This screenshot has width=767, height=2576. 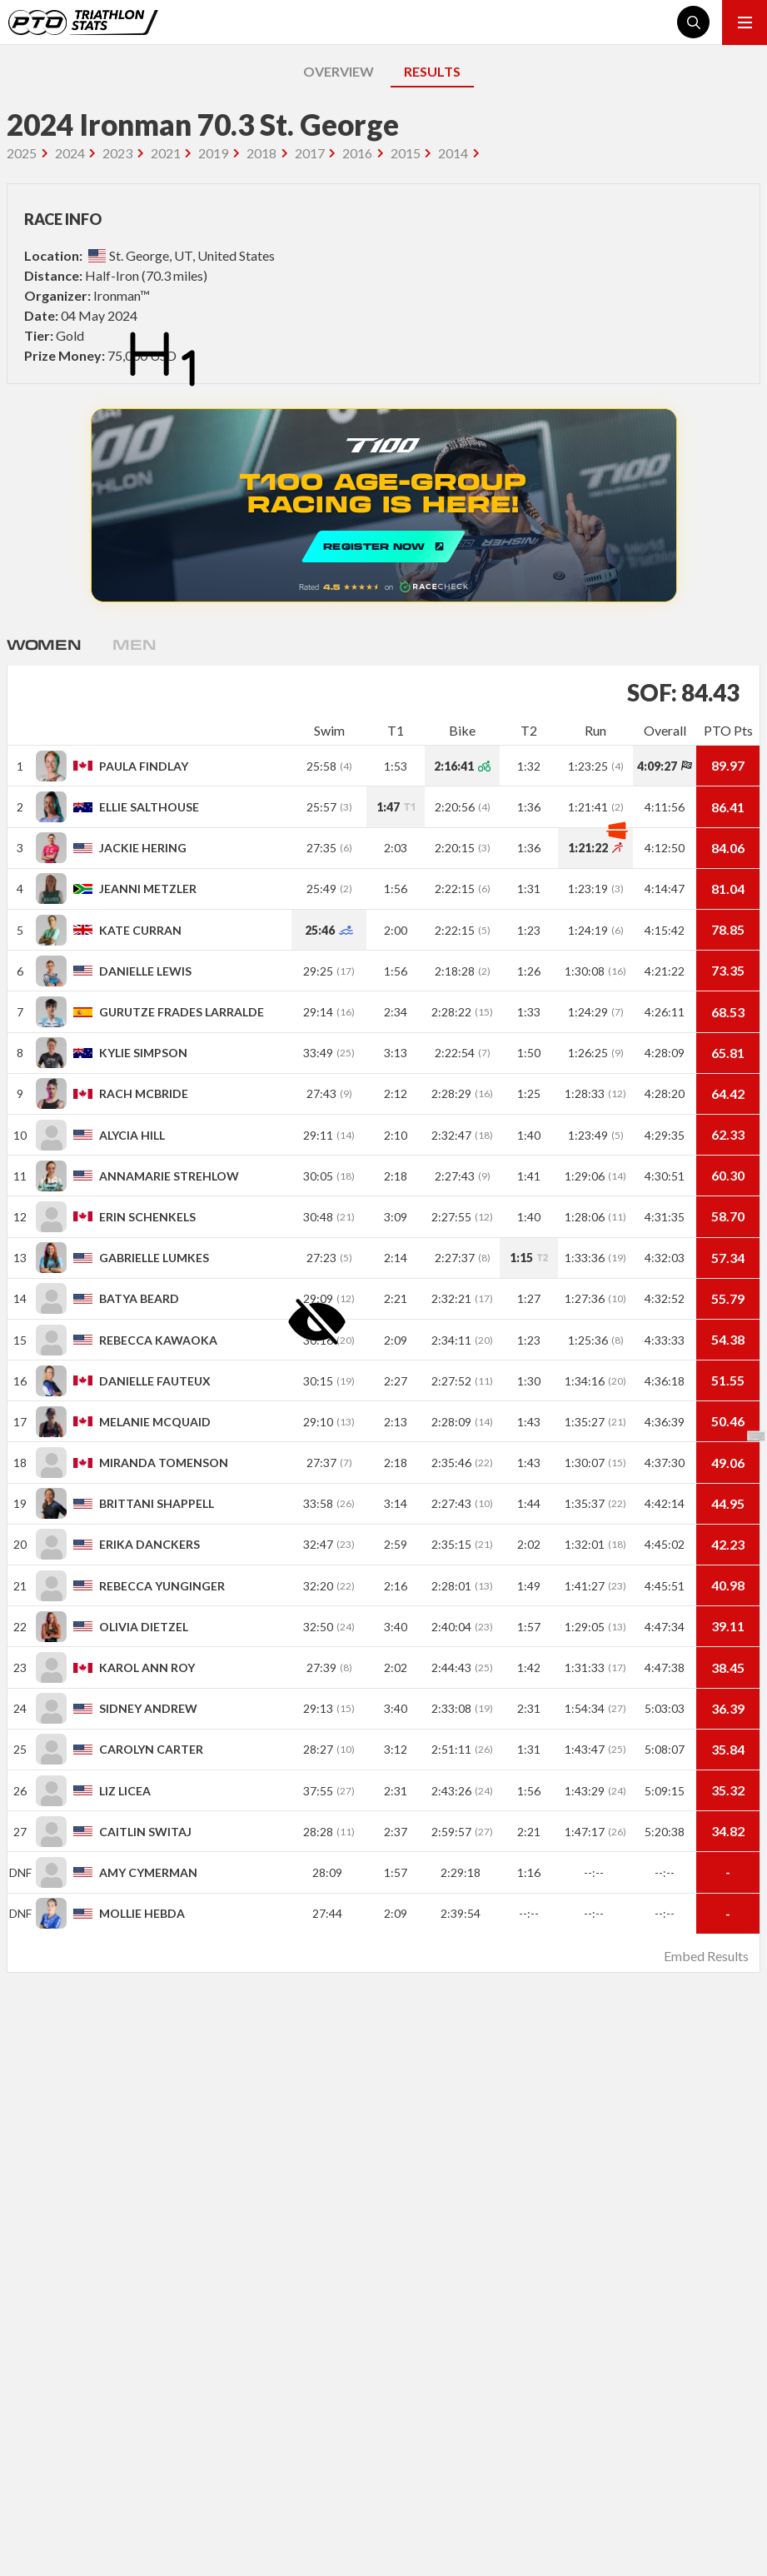 What do you see at coordinates (316, 1321) in the screenshot?
I see `hide password or sensitive content` at bounding box center [316, 1321].